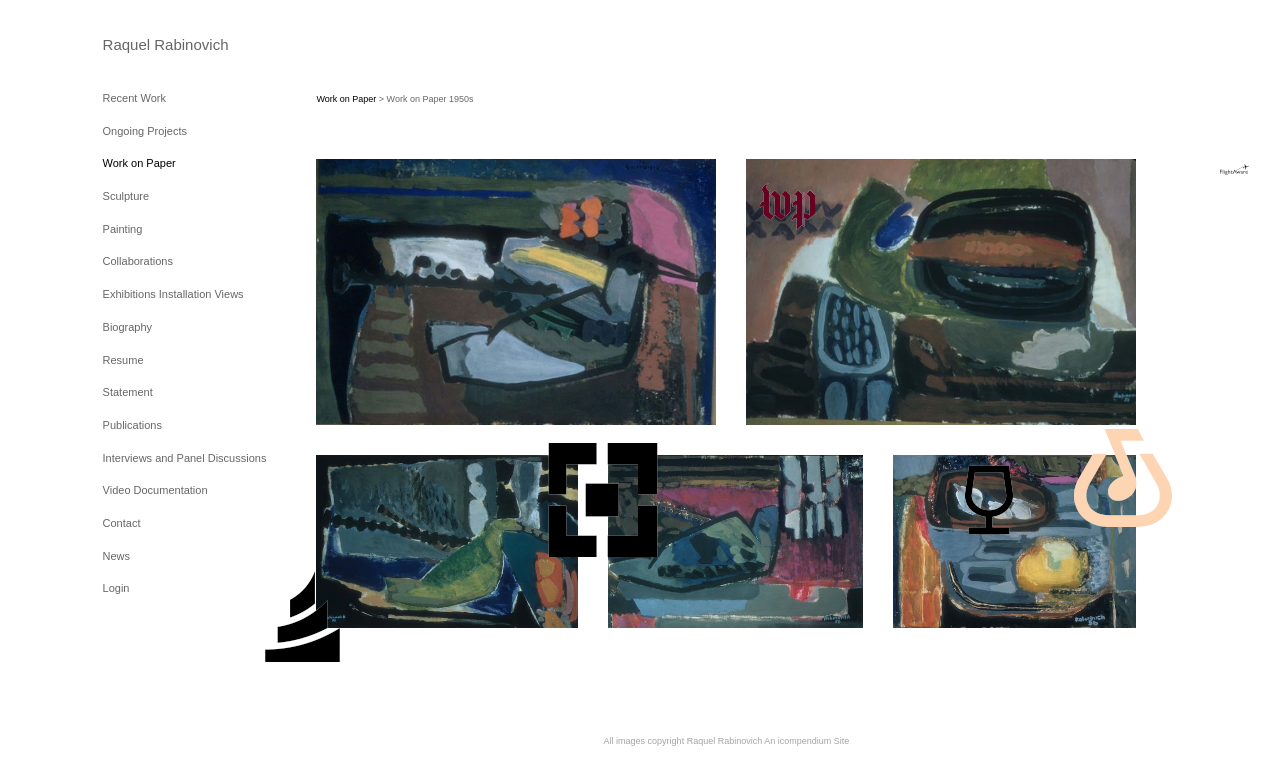 The height and width of the screenshot is (764, 1264). Describe the element at coordinates (1234, 169) in the screenshot. I see `open FlightAware flight tracking app` at that location.